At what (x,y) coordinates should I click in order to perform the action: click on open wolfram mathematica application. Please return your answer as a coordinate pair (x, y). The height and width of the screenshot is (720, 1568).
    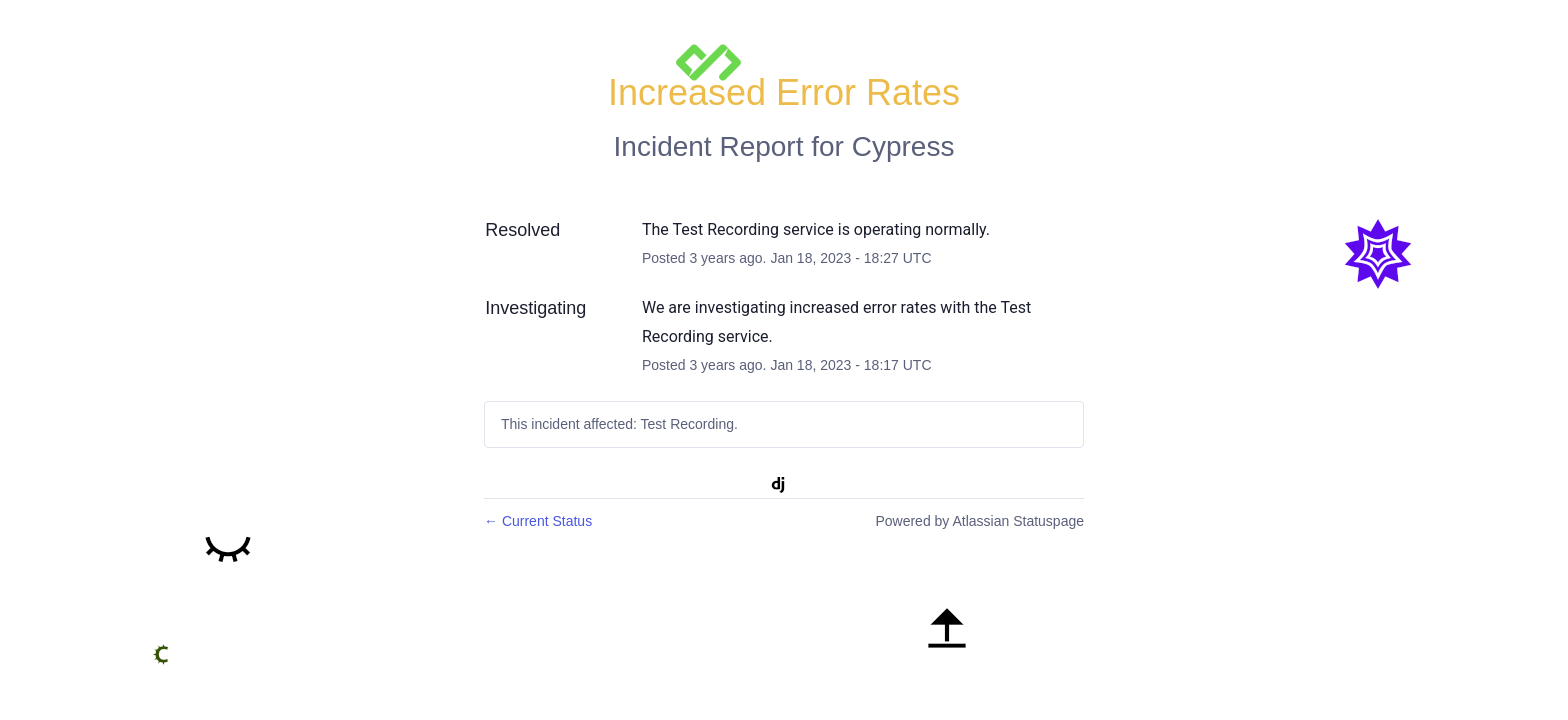
    Looking at the image, I should click on (1378, 254).